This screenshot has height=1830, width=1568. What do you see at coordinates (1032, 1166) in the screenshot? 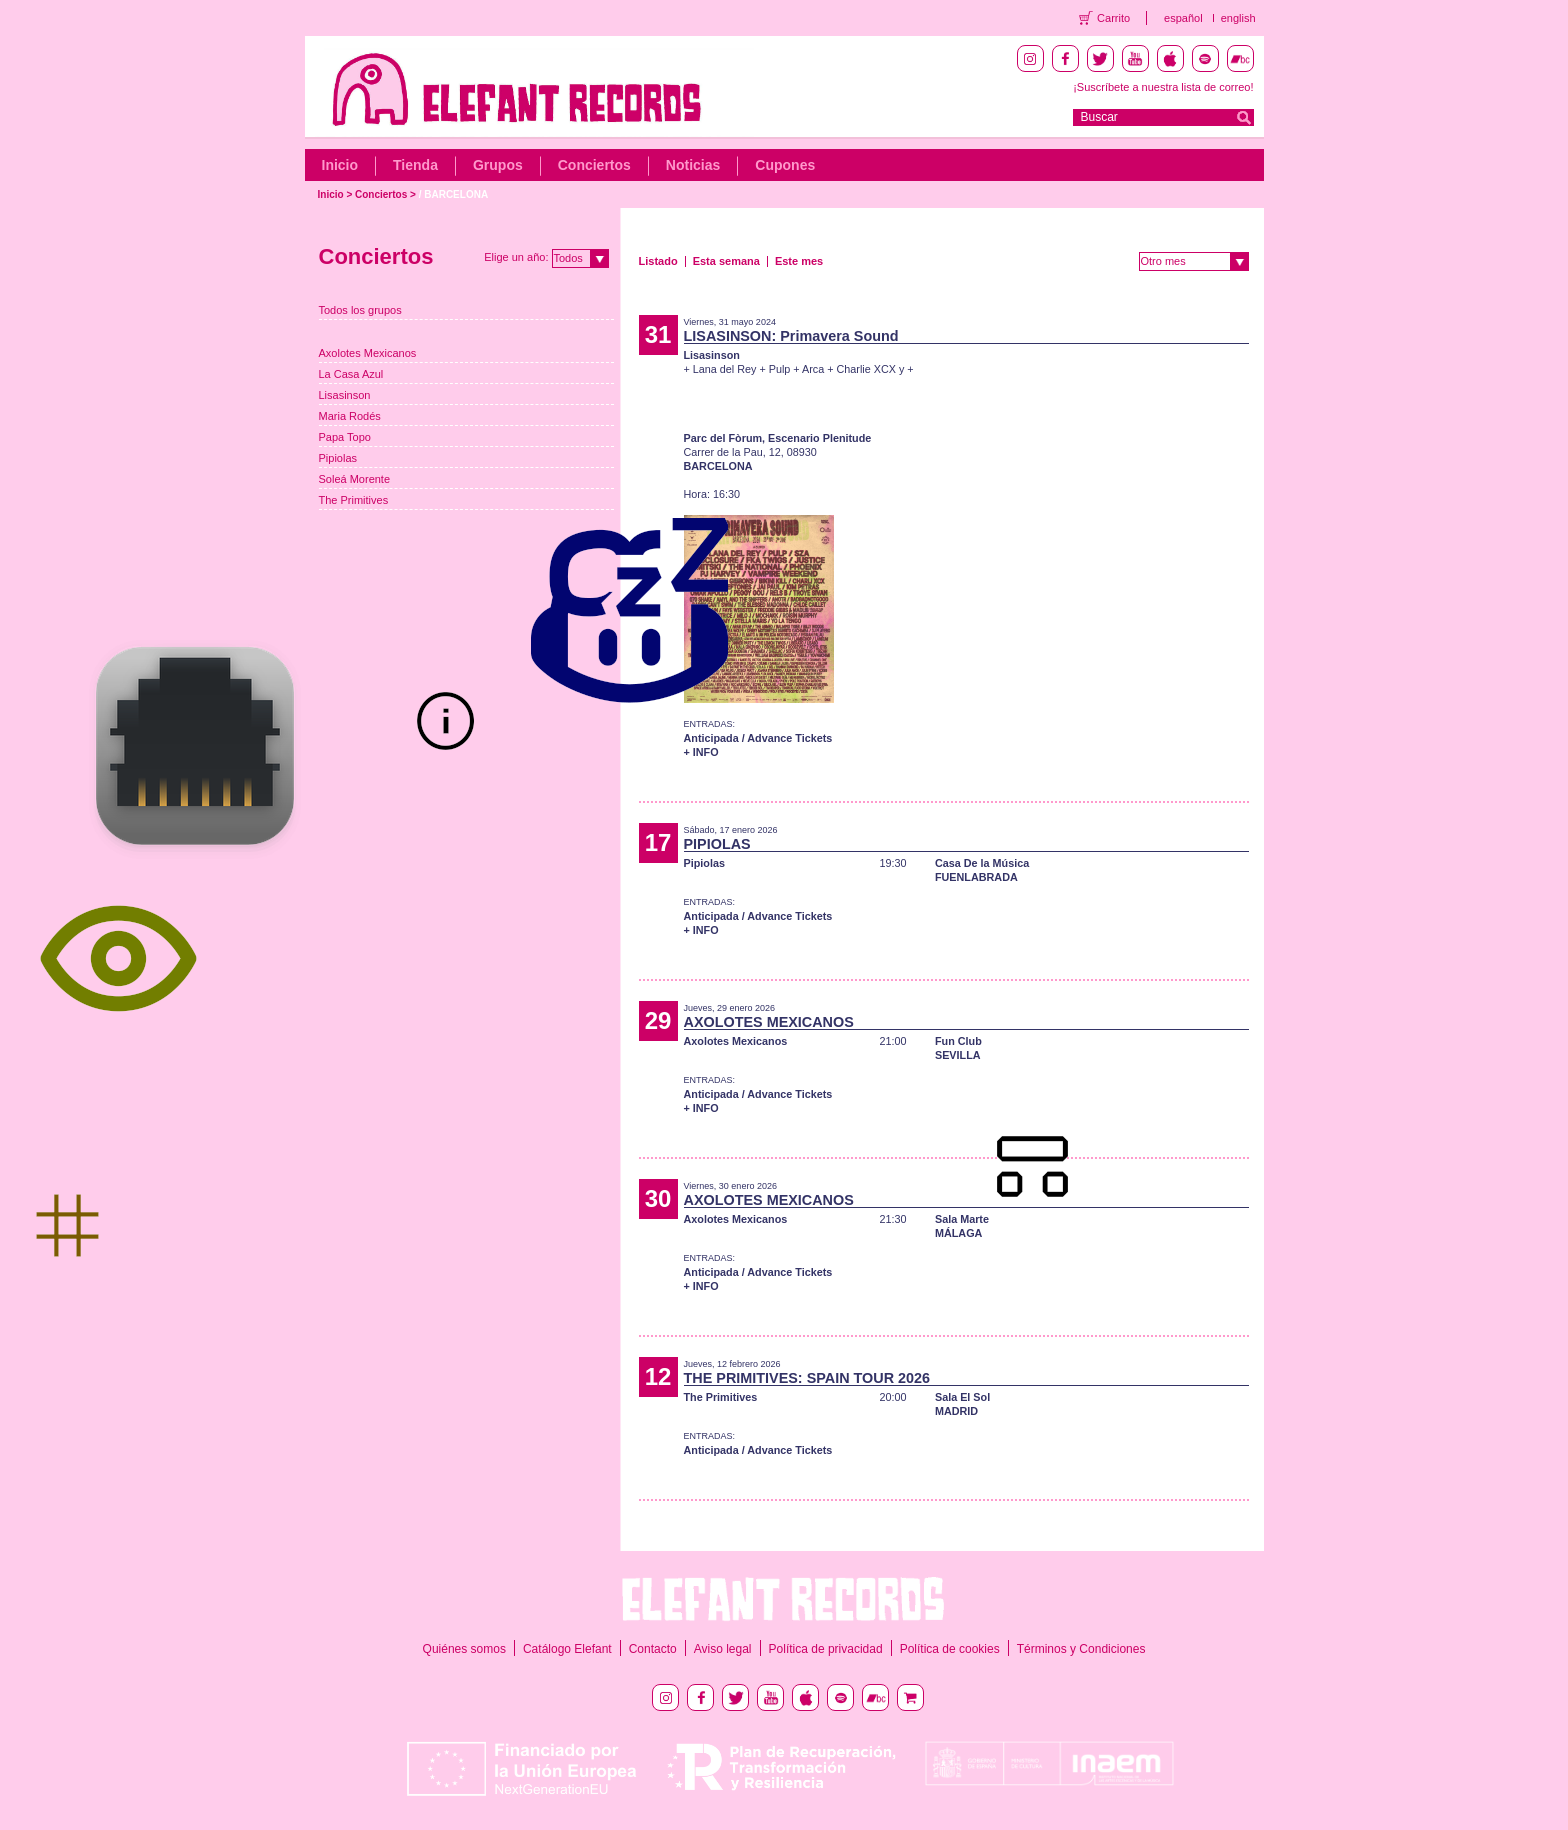
I see `view code structure or hierarchy` at bounding box center [1032, 1166].